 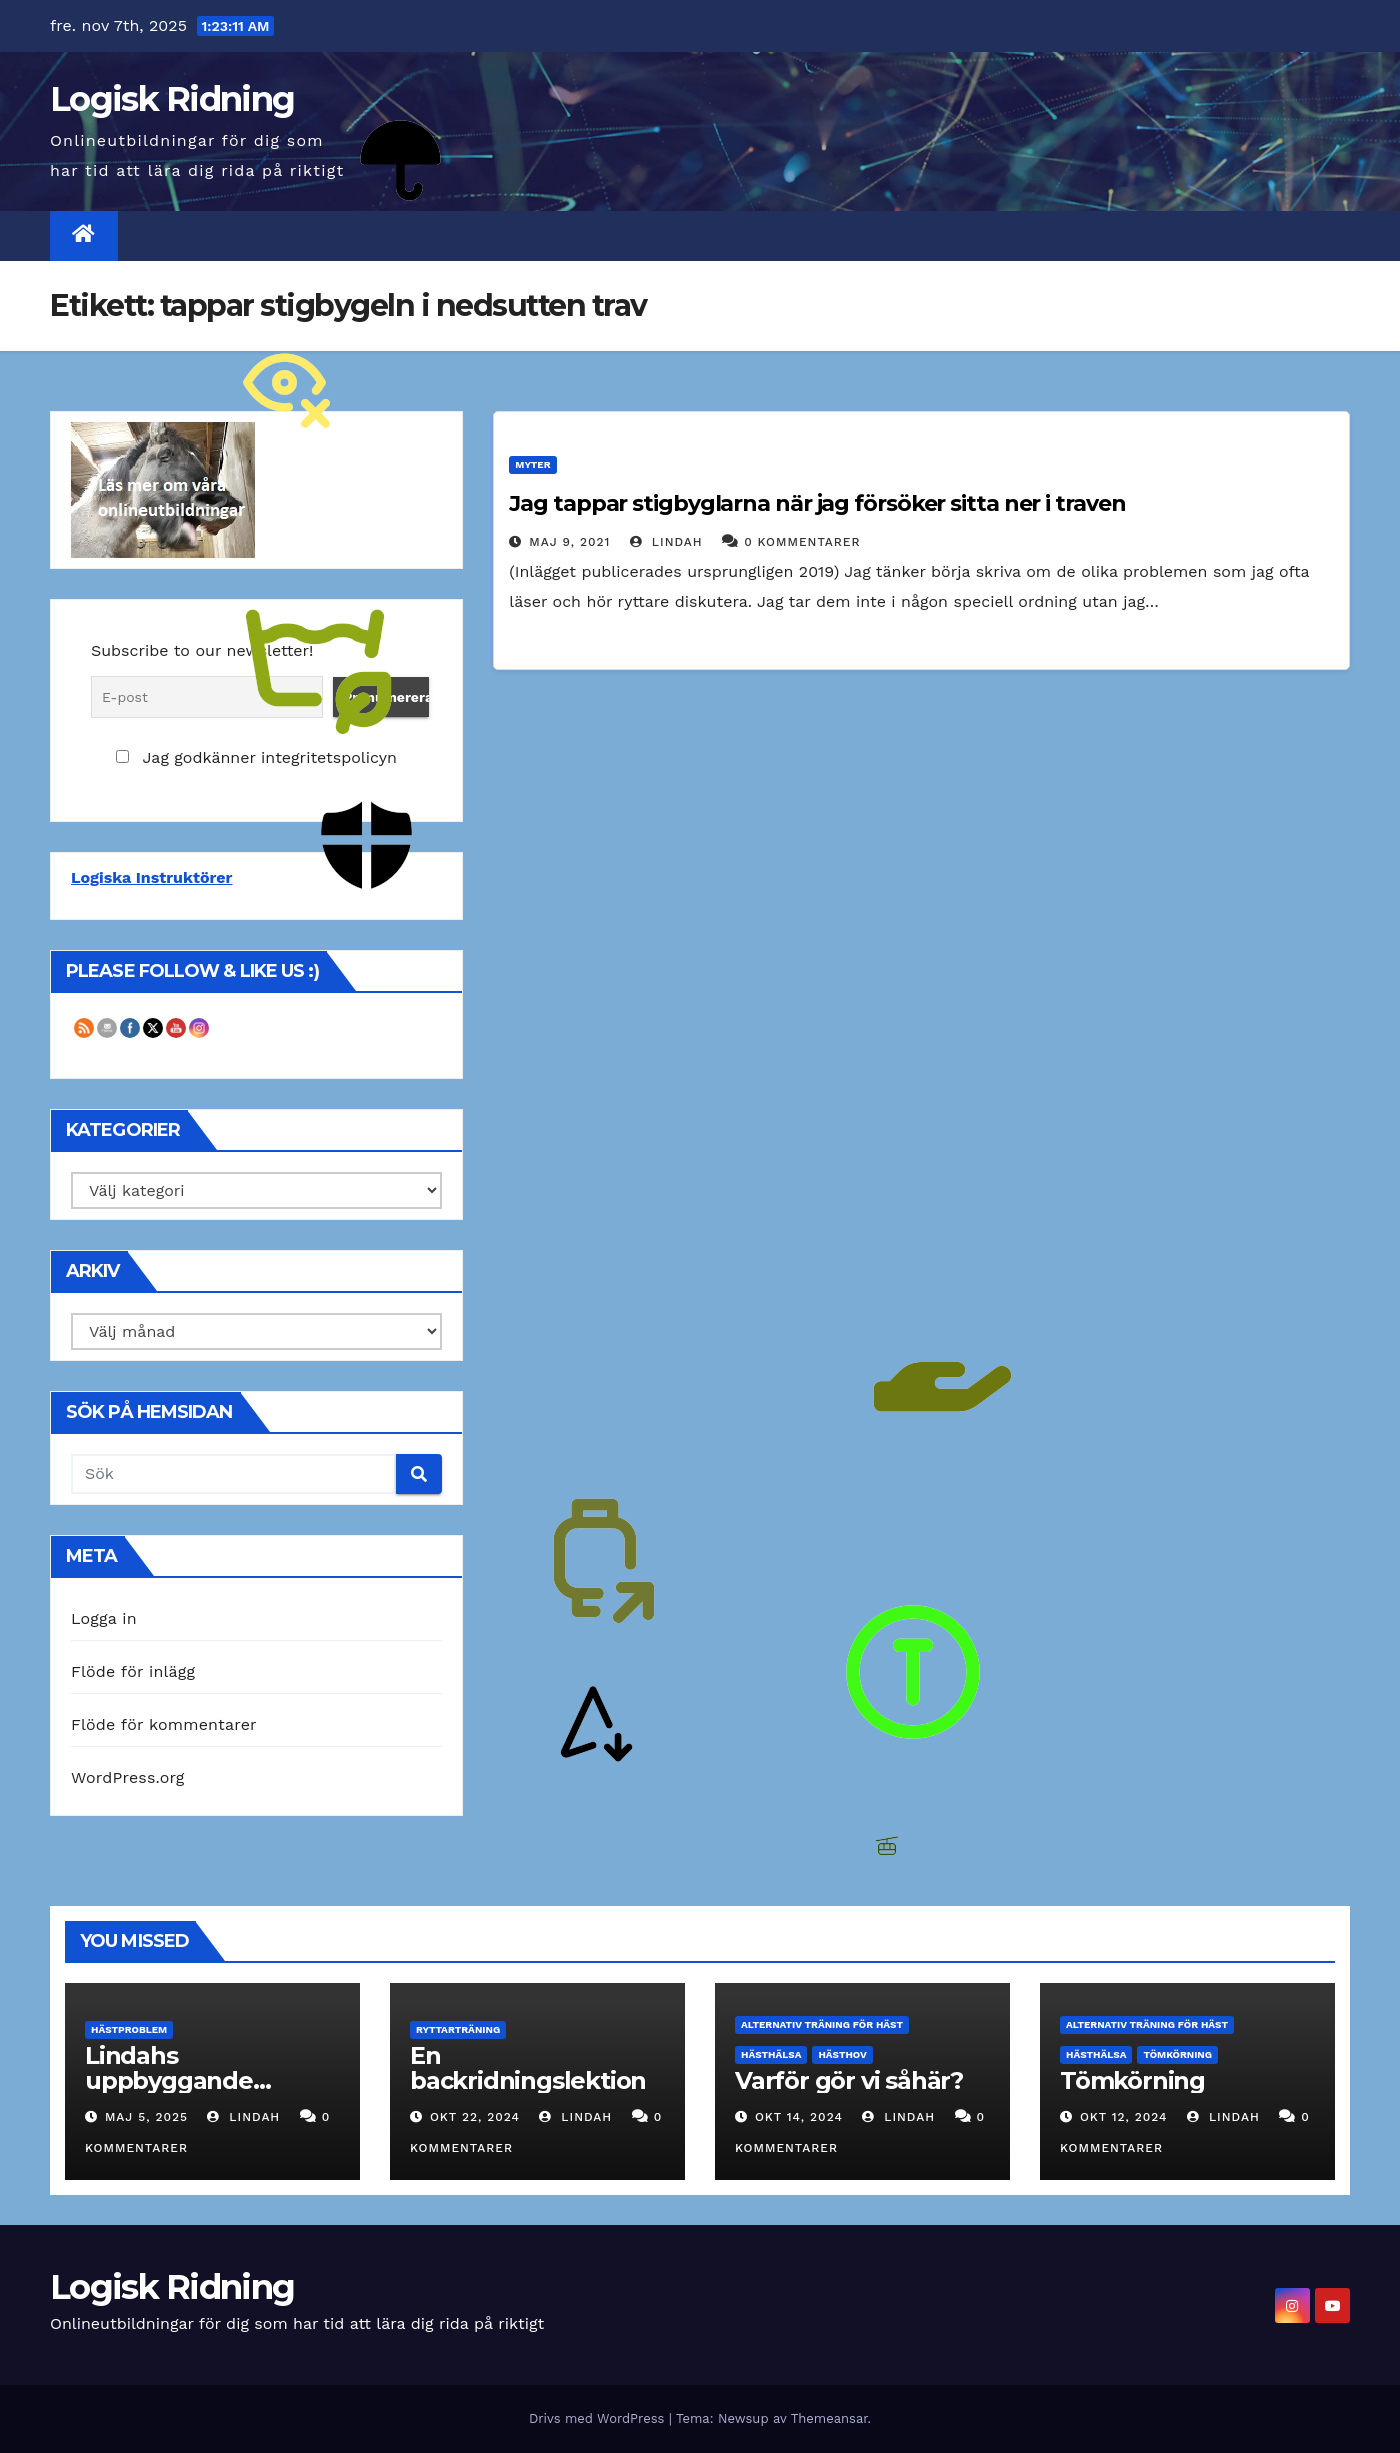 I want to click on hide from view, so click(x=284, y=382).